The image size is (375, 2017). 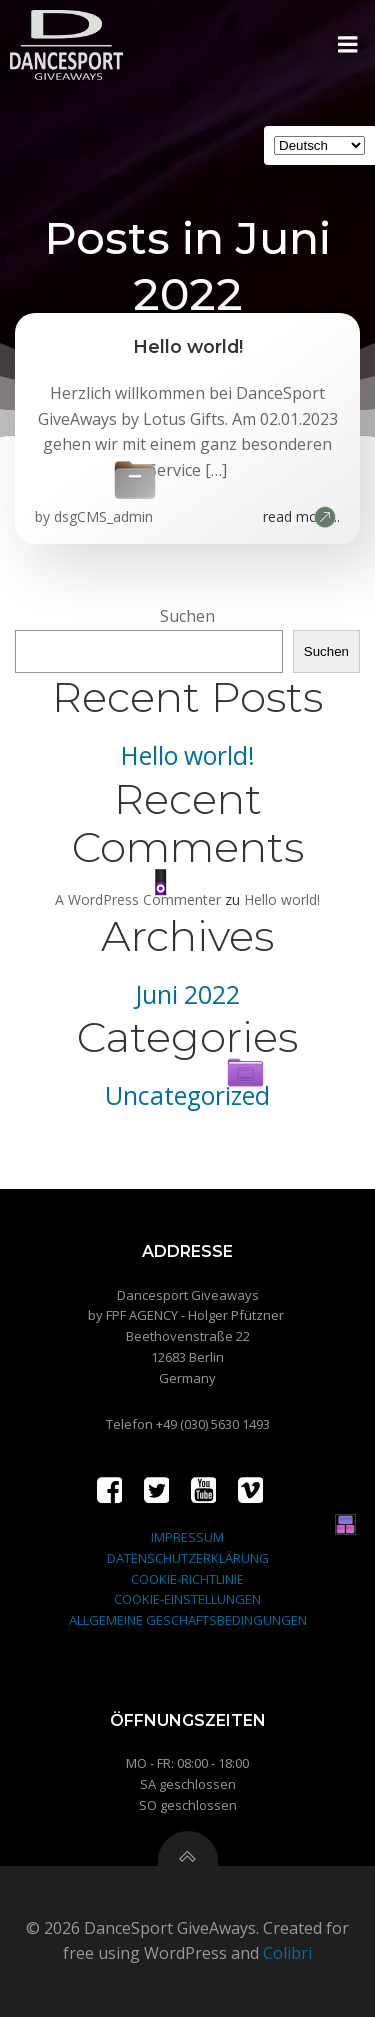 I want to click on select all items in the current view, so click(x=345, y=1524).